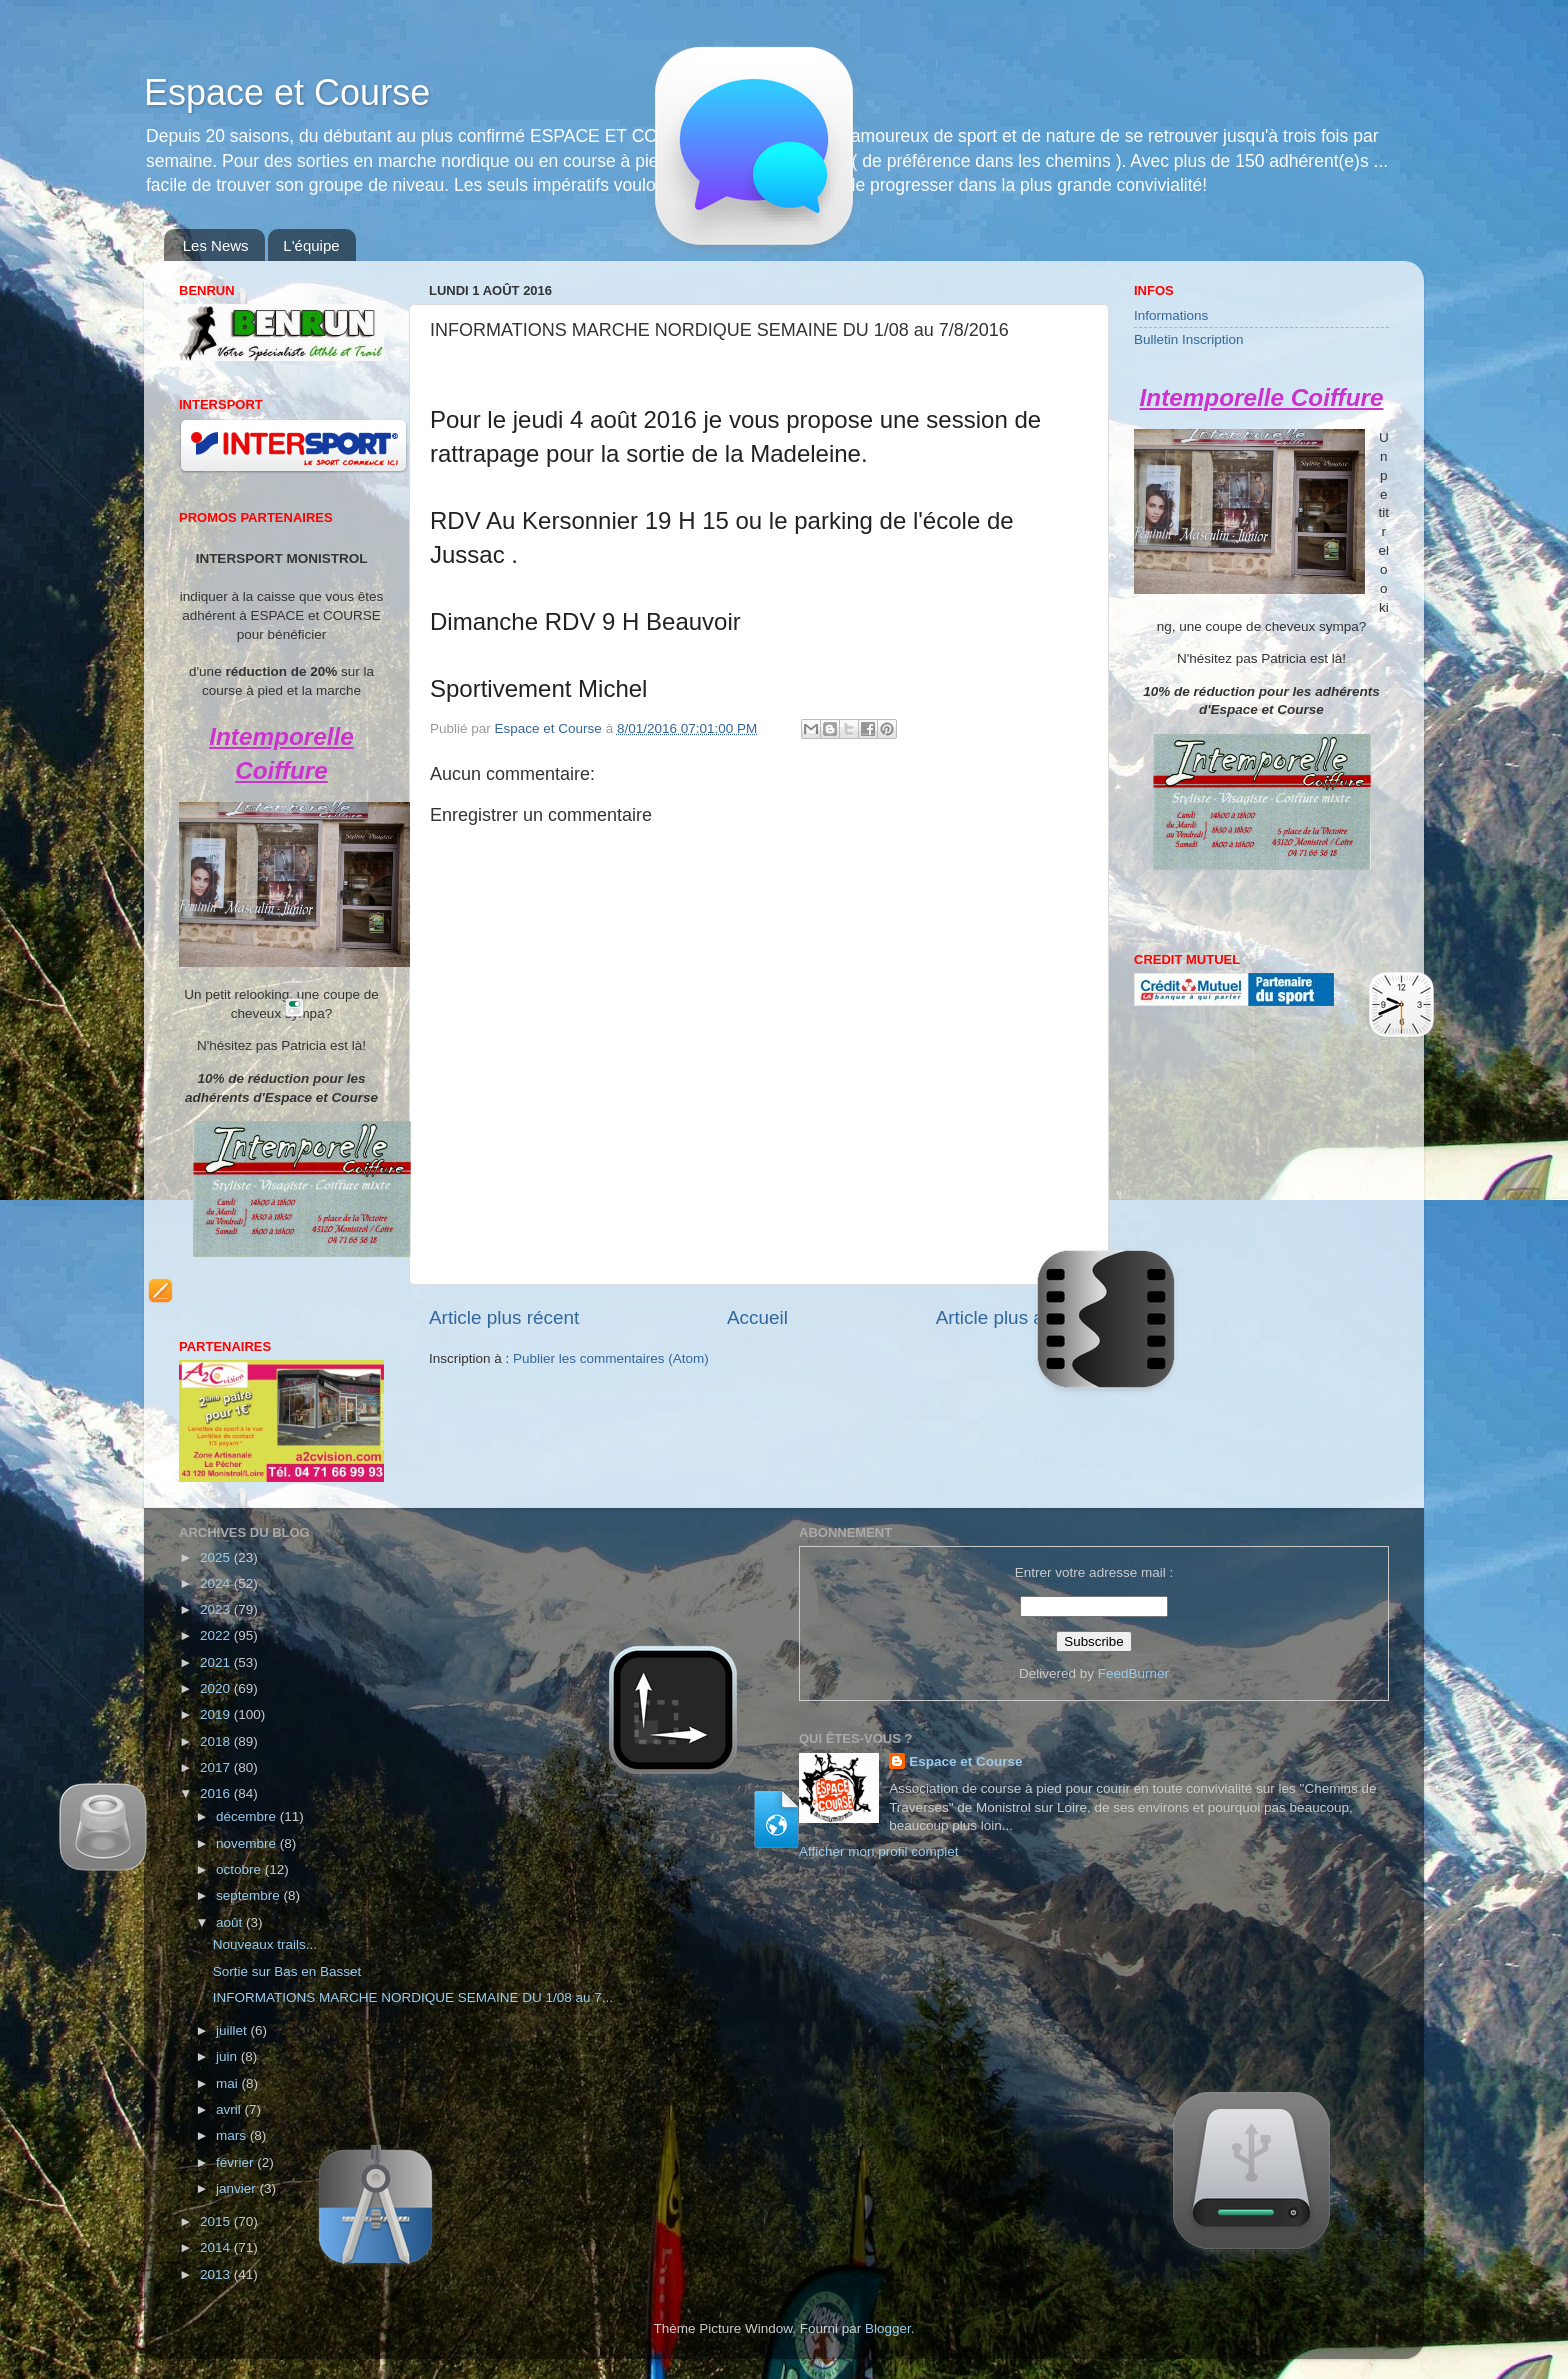 This screenshot has width=1568, height=2379. What do you see at coordinates (103, 1827) in the screenshot?
I see `open preview app to view images and PDFs` at bounding box center [103, 1827].